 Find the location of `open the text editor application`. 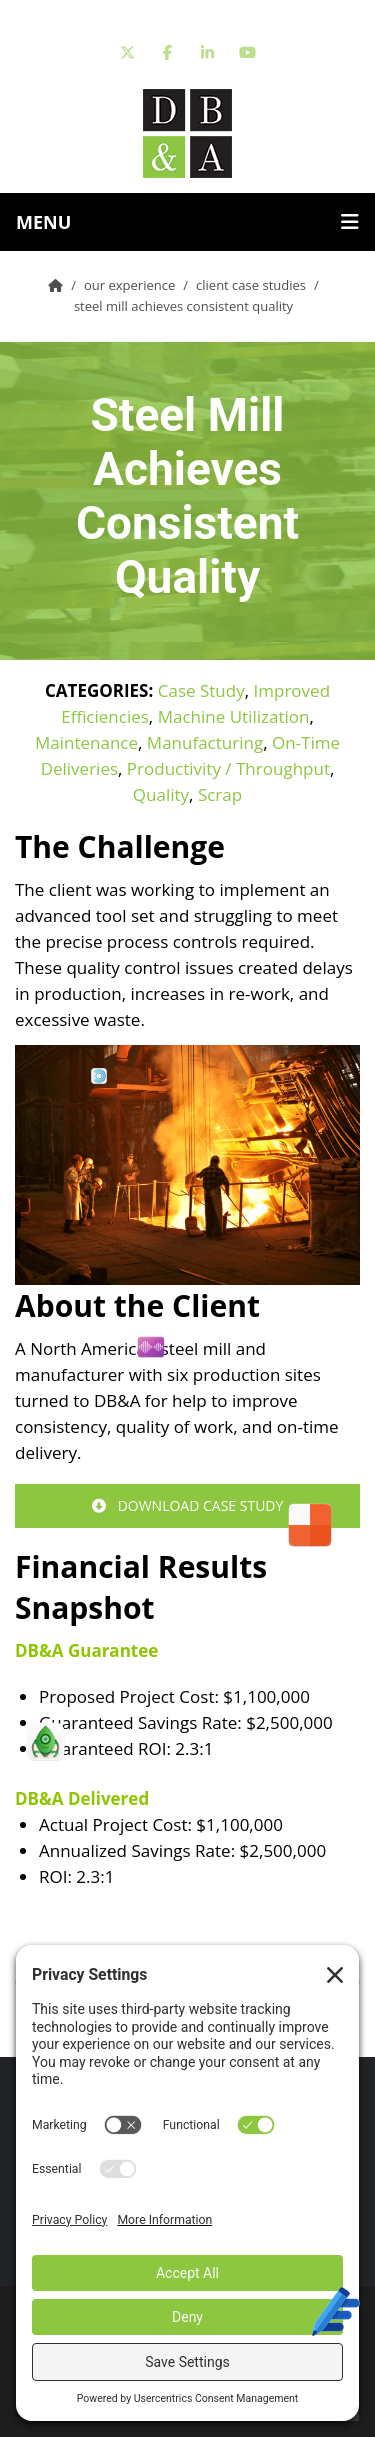

open the text editor application is located at coordinates (336, 2311).